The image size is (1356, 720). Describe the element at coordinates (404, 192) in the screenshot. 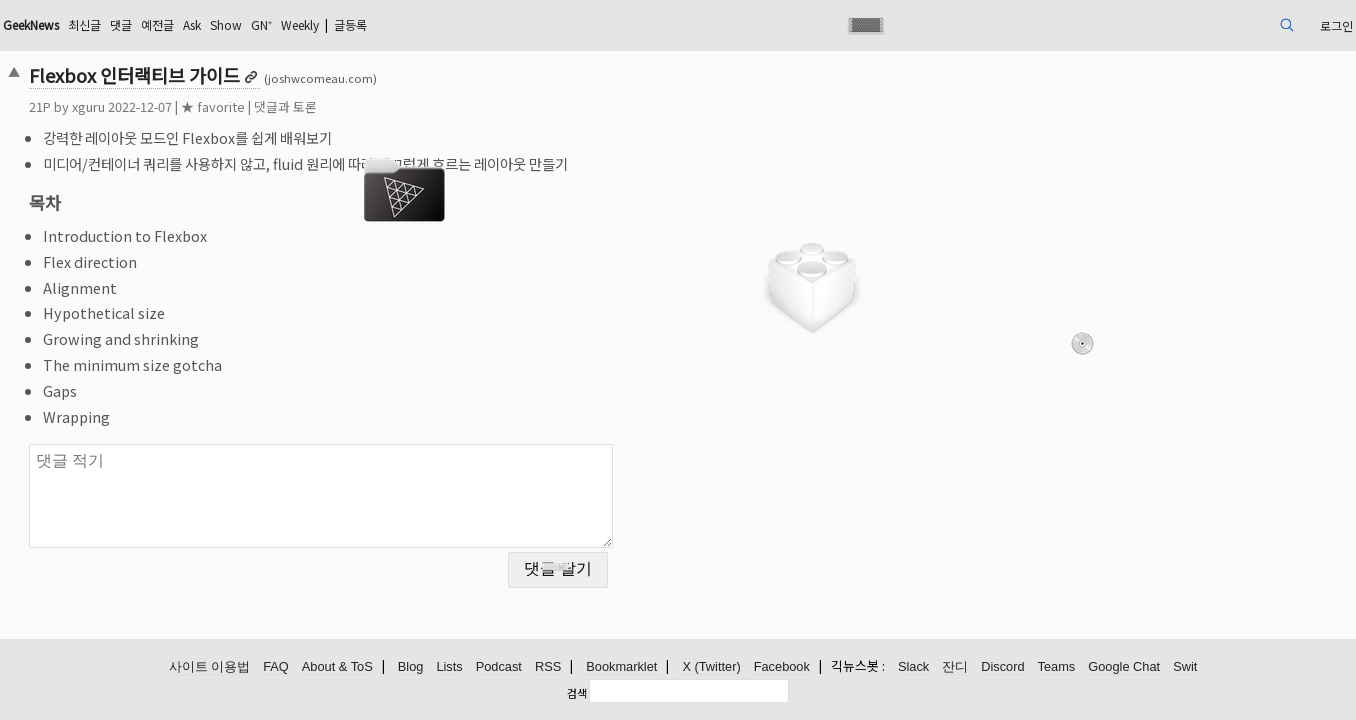

I see `folder containing three.js project files` at that location.